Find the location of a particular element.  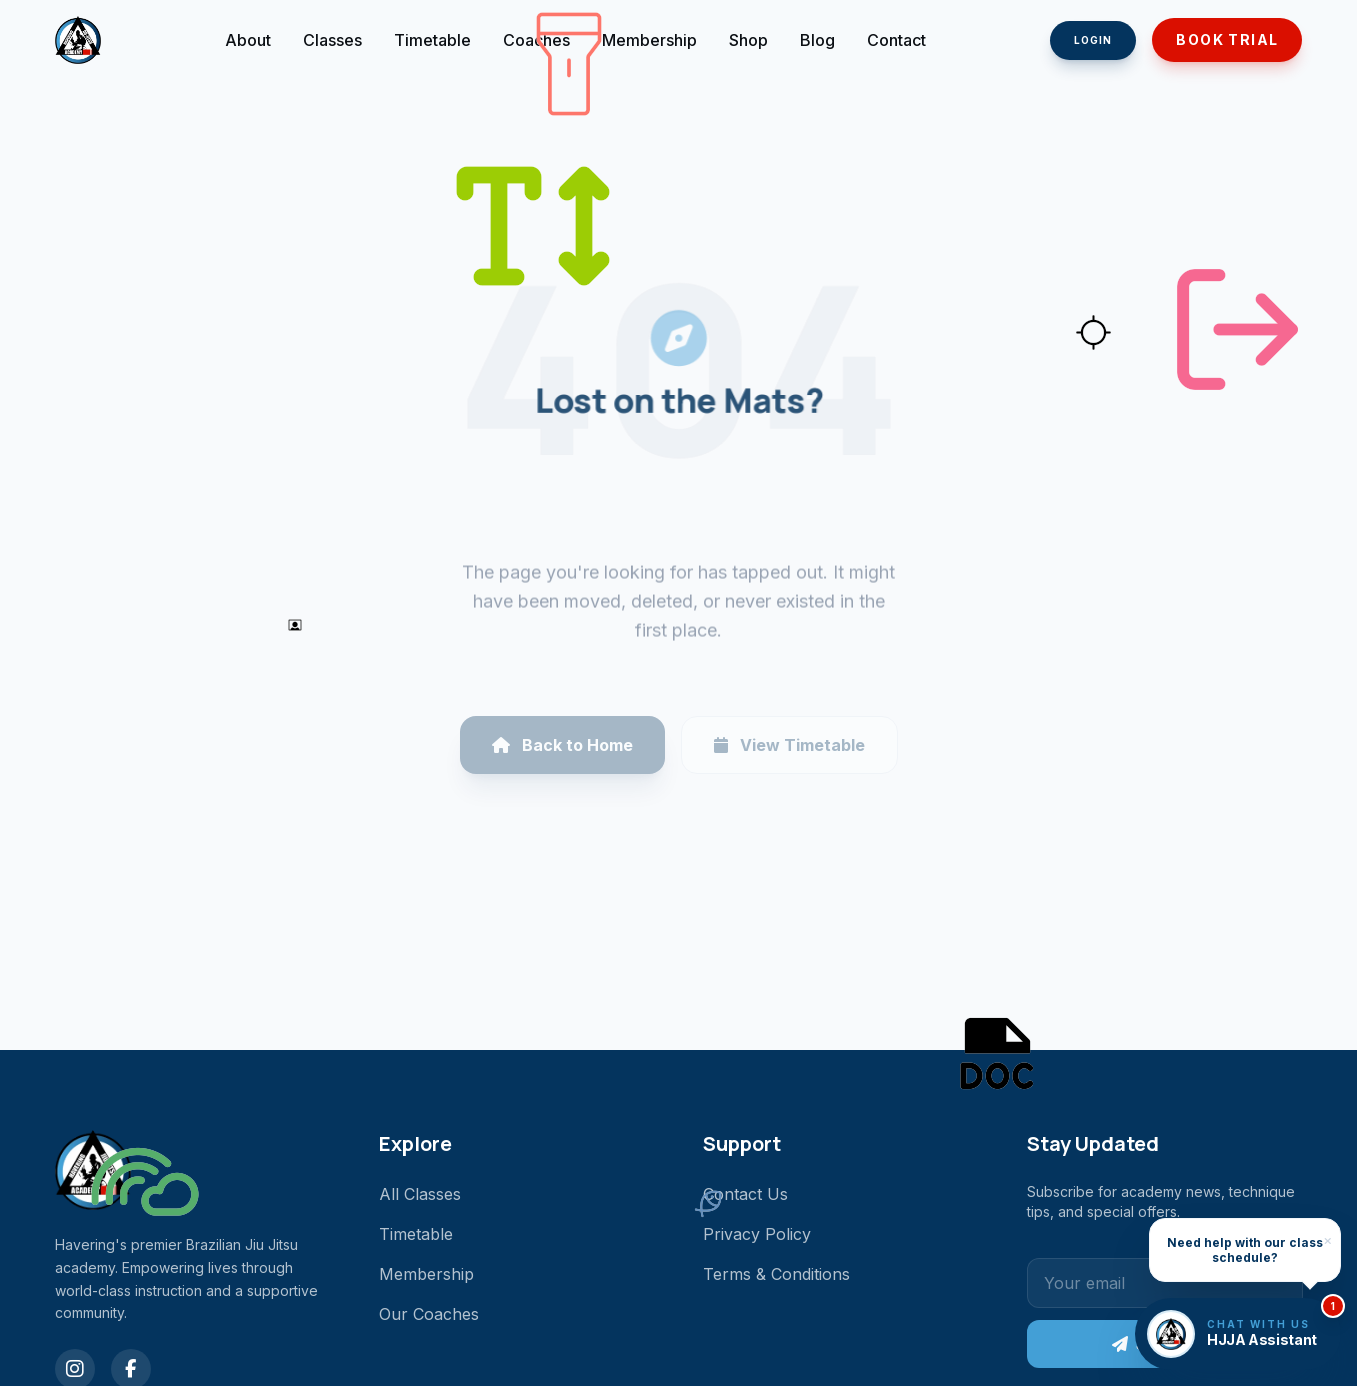

access fishing or marine-related features is located at coordinates (709, 1203).